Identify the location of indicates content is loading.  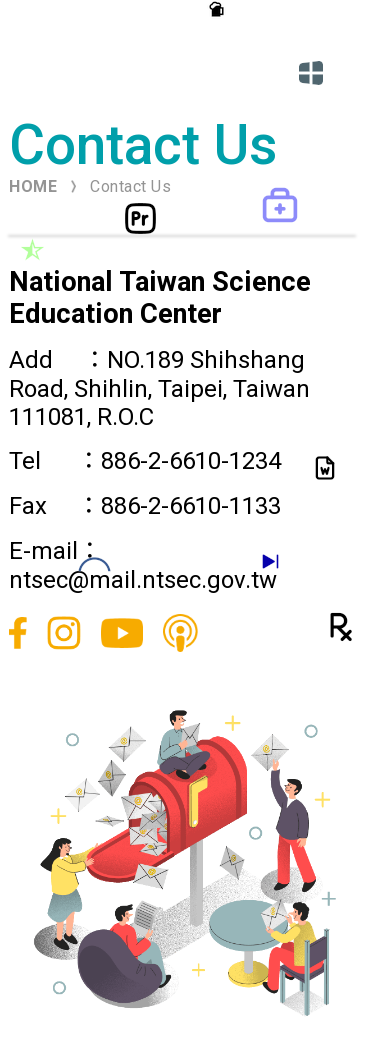
(94, 573).